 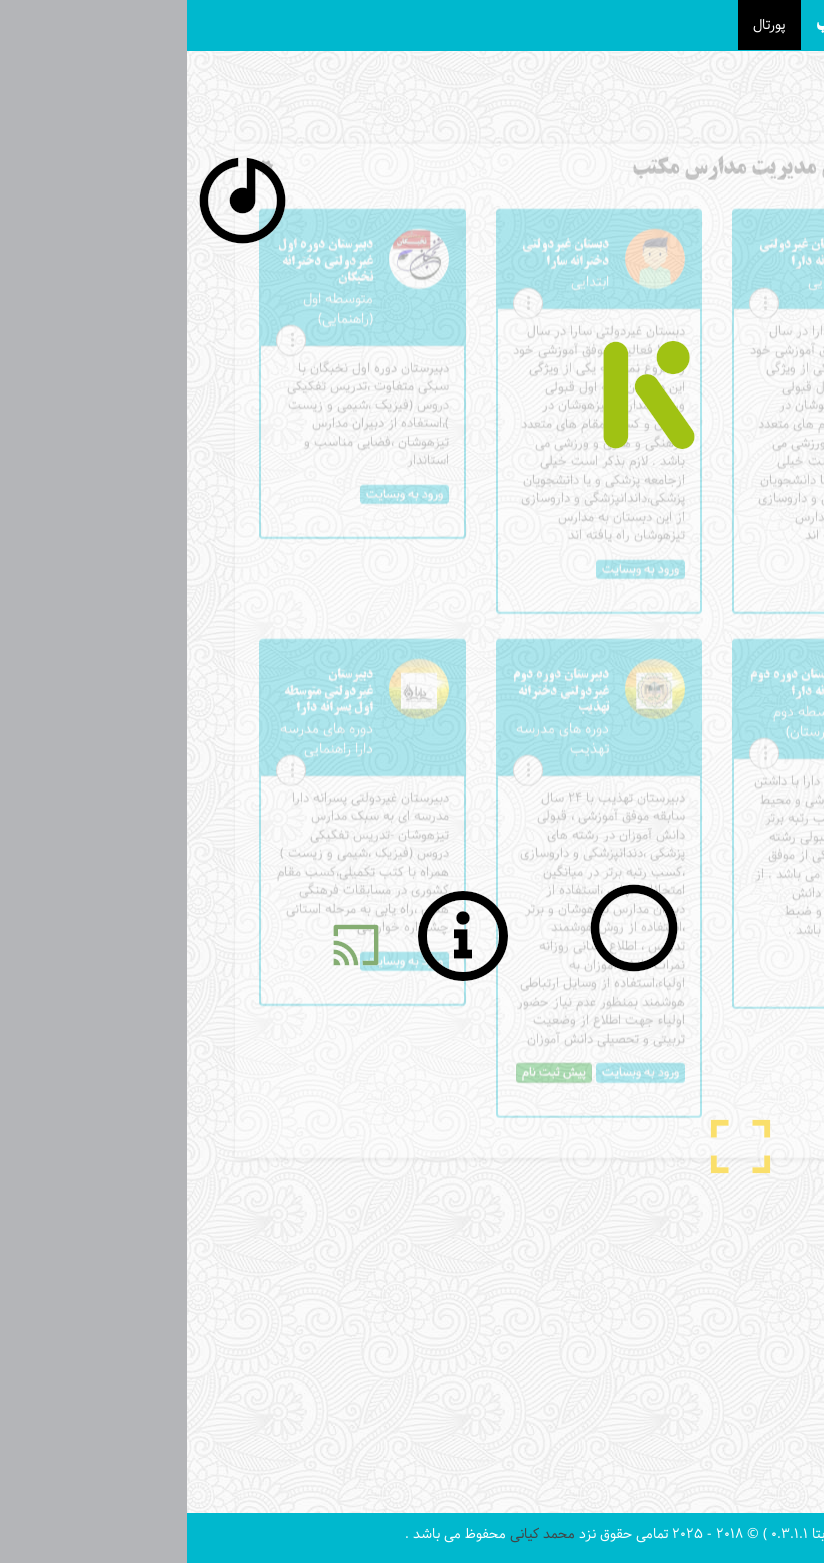 What do you see at coordinates (463, 936) in the screenshot?
I see `view more information or details` at bounding box center [463, 936].